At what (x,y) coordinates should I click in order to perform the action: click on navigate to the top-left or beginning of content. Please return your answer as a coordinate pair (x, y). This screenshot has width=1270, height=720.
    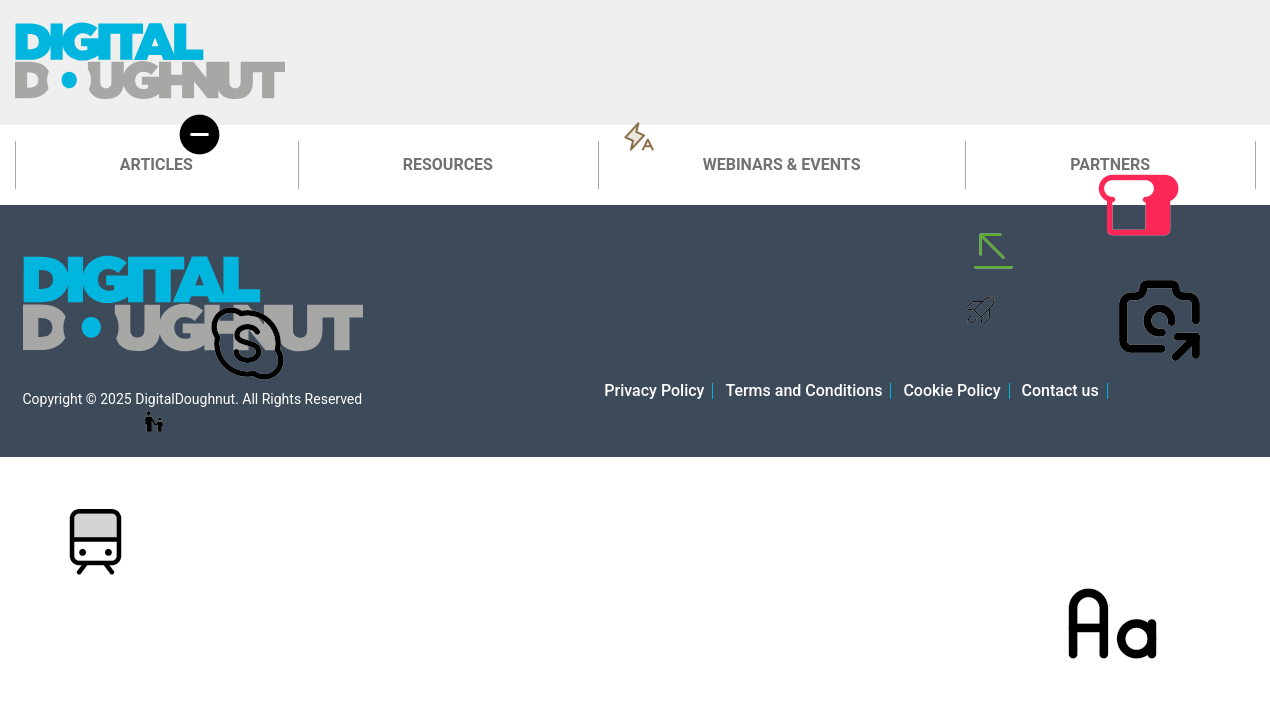
    Looking at the image, I should click on (992, 251).